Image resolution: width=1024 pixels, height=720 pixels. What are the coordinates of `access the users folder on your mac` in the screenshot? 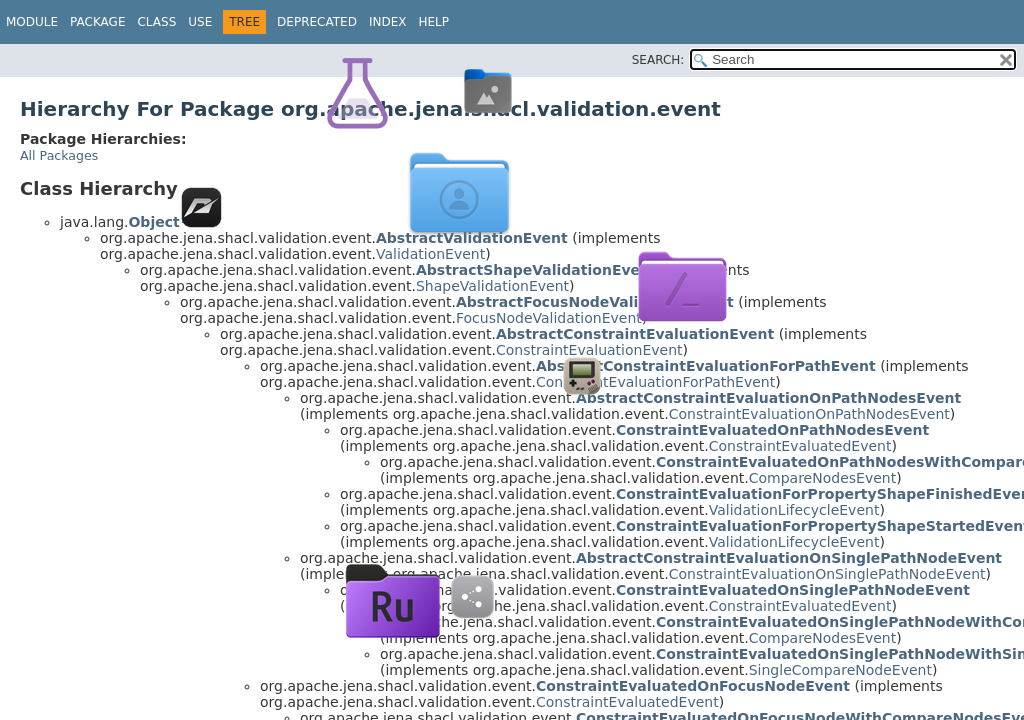 It's located at (459, 192).